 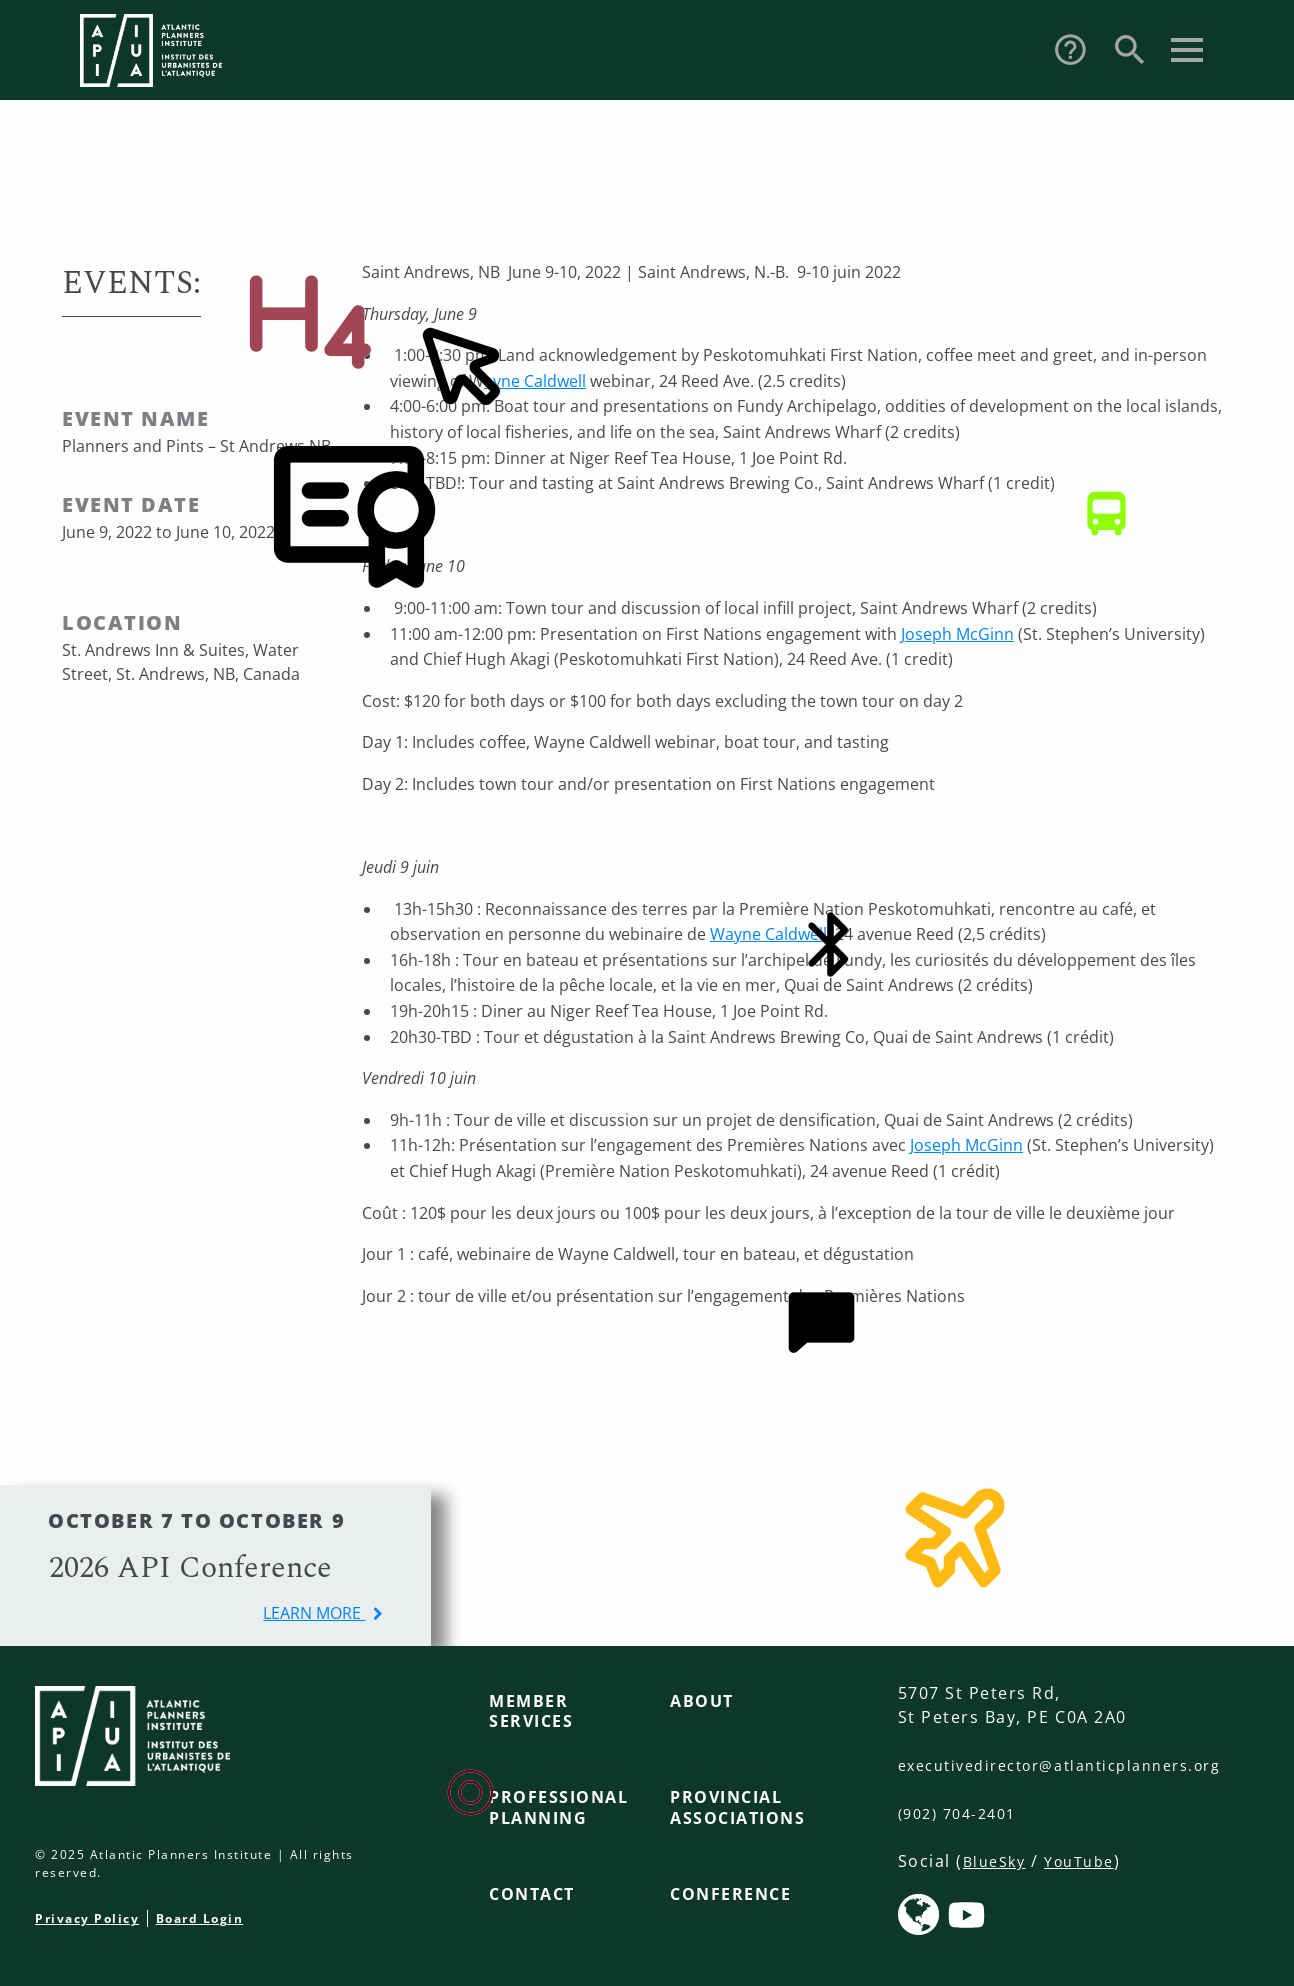 I want to click on toggle bluetooth connectivity, so click(x=830, y=944).